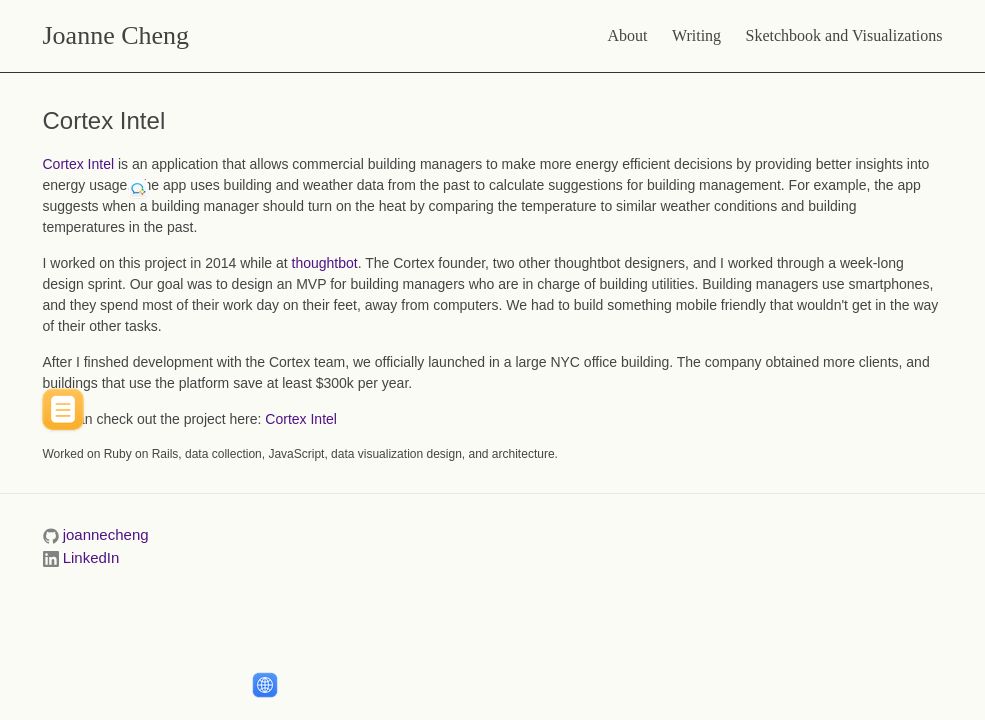 Image resolution: width=985 pixels, height=720 pixels. I want to click on open WeCom (WeChat Work) messaging app, so click(138, 189).